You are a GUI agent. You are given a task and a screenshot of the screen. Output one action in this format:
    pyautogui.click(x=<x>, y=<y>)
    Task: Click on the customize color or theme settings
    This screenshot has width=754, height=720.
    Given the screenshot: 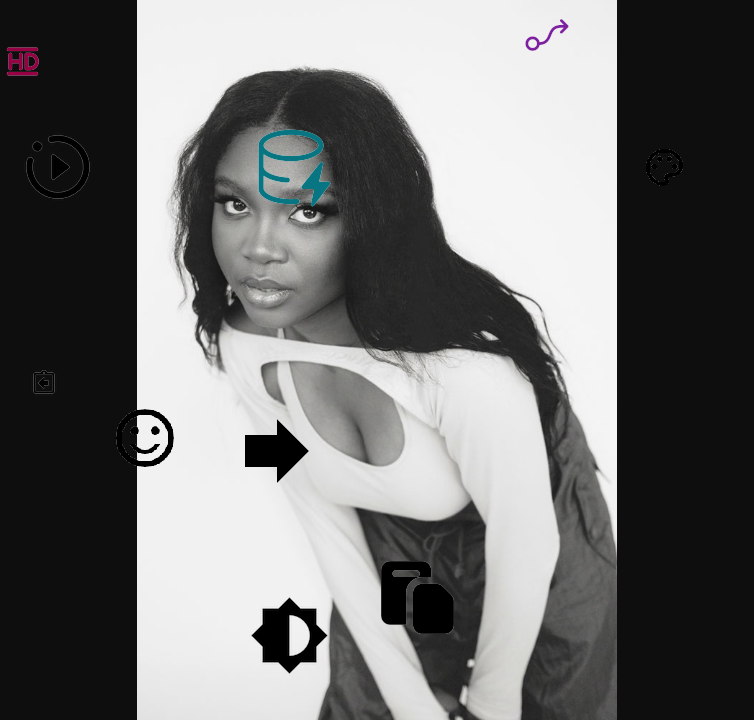 What is the action you would take?
    pyautogui.click(x=664, y=167)
    